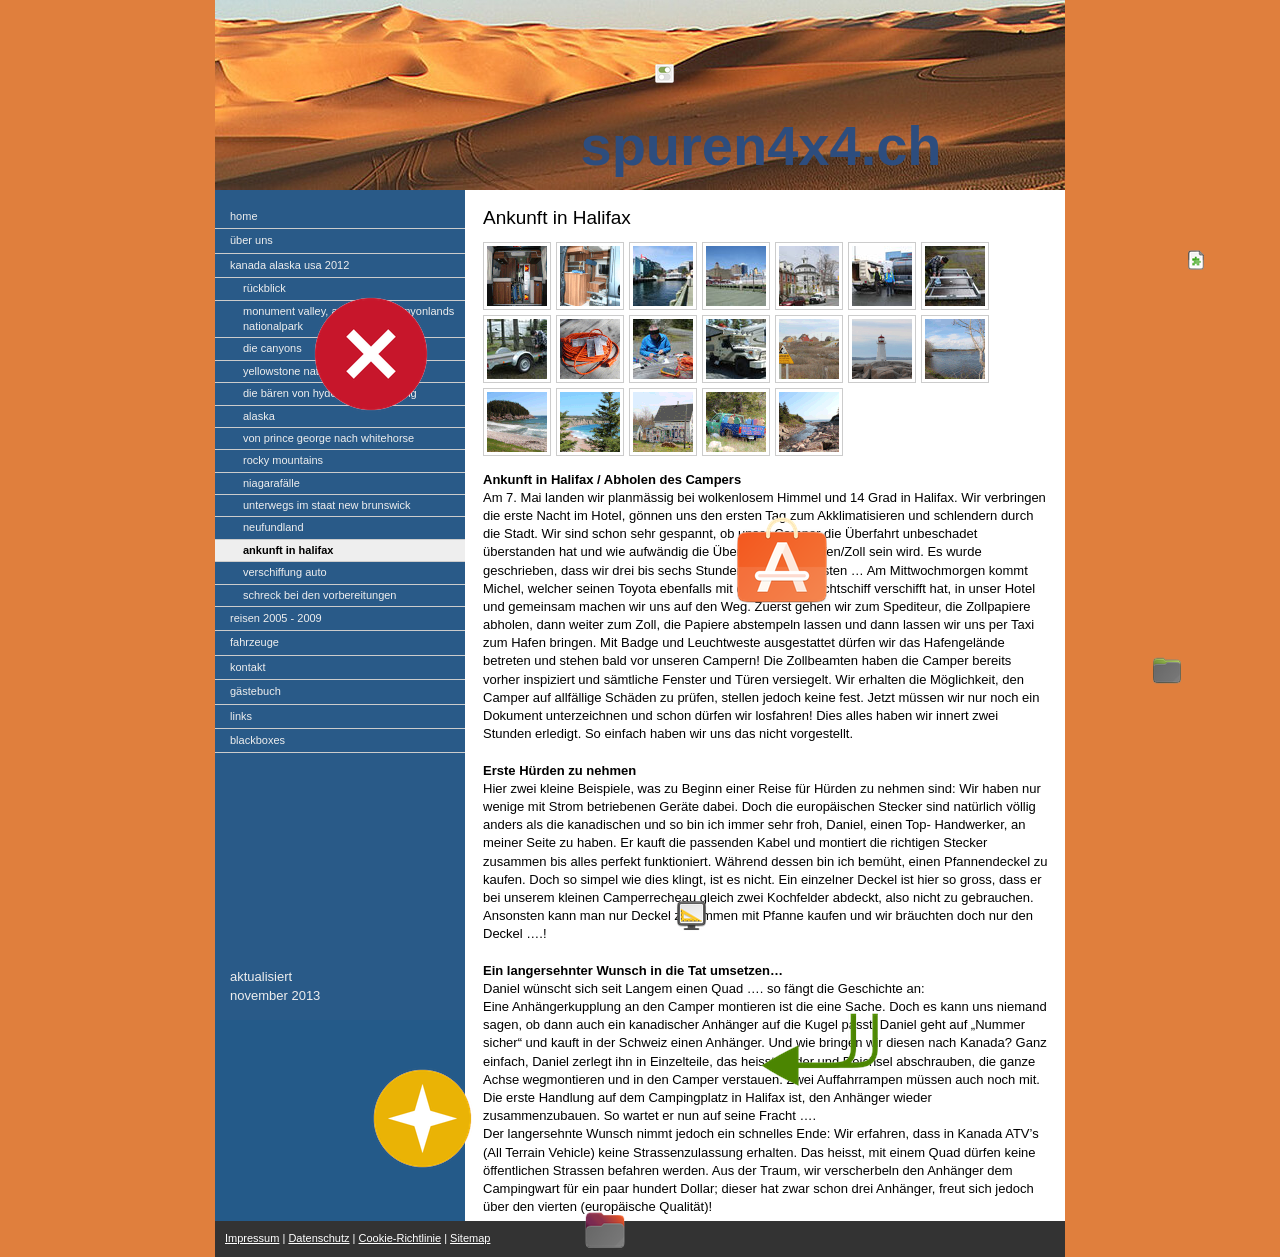  What do you see at coordinates (664, 73) in the screenshot?
I see `open system settings or preferences` at bounding box center [664, 73].